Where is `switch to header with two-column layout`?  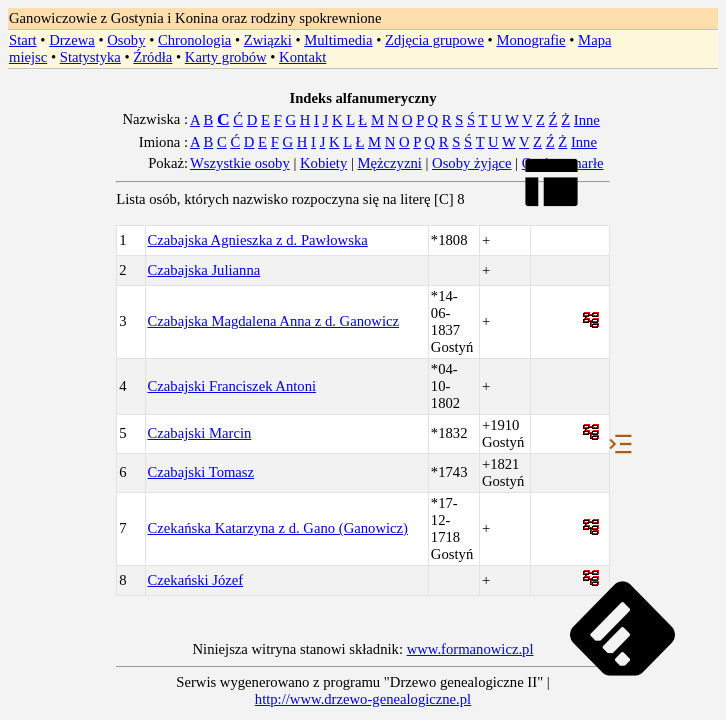
switch to header with two-column layout is located at coordinates (551, 182).